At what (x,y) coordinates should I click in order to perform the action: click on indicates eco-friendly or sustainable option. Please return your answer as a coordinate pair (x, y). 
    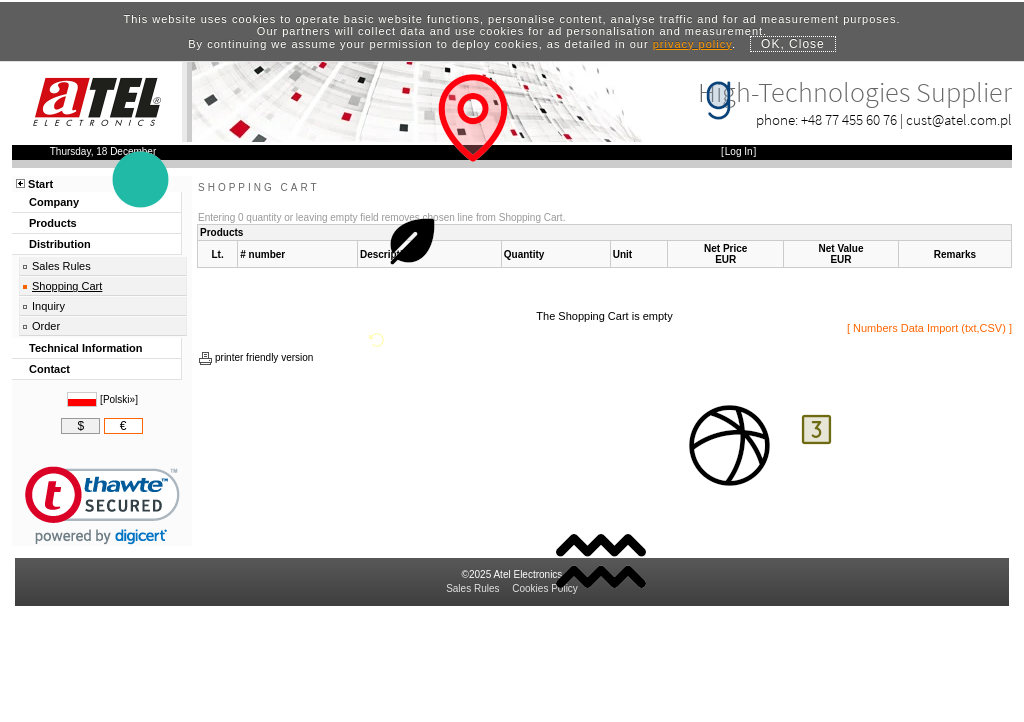
    Looking at the image, I should click on (411, 241).